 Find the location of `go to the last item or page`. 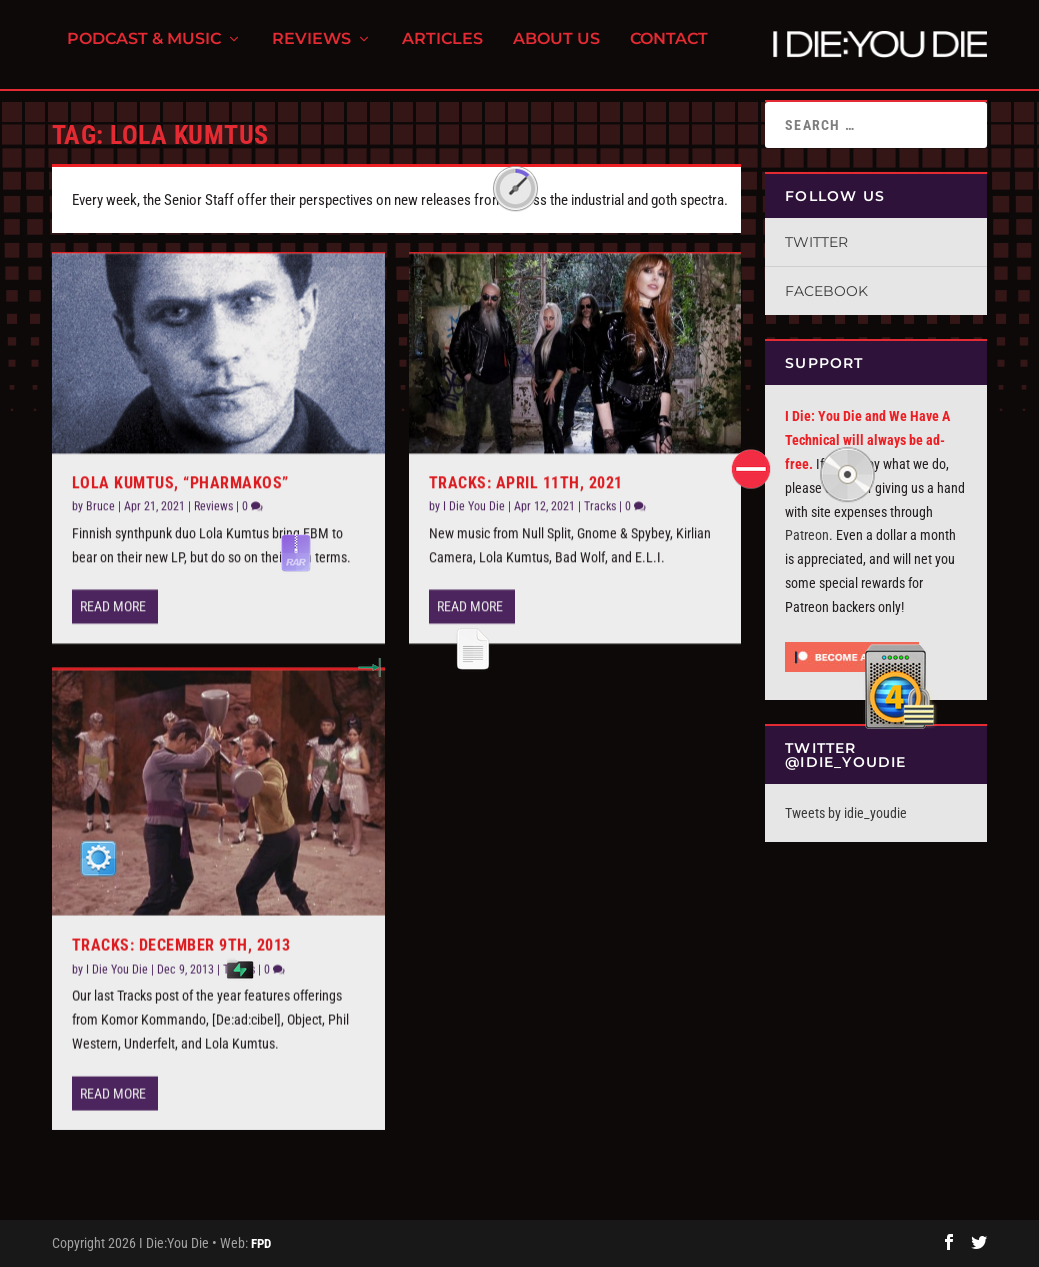

go to the last item or page is located at coordinates (369, 667).